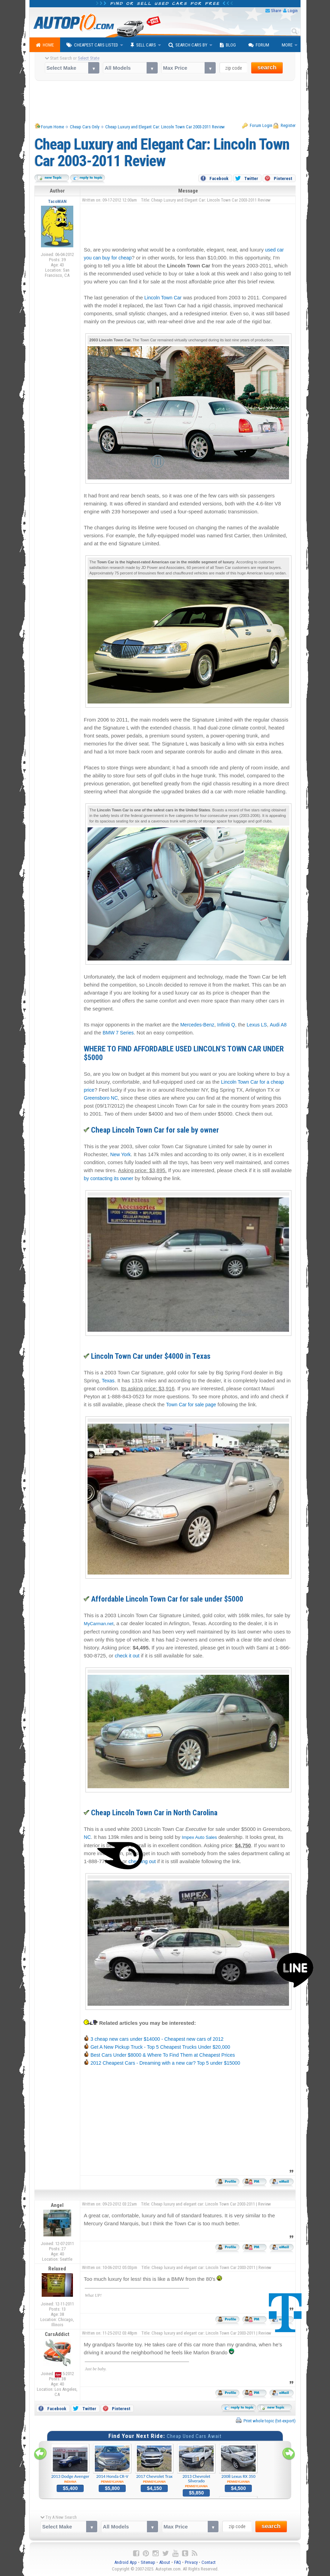  Describe the element at coordinates (58, 2375) in the screenshot. I see `Argos retailer logo` at that location.